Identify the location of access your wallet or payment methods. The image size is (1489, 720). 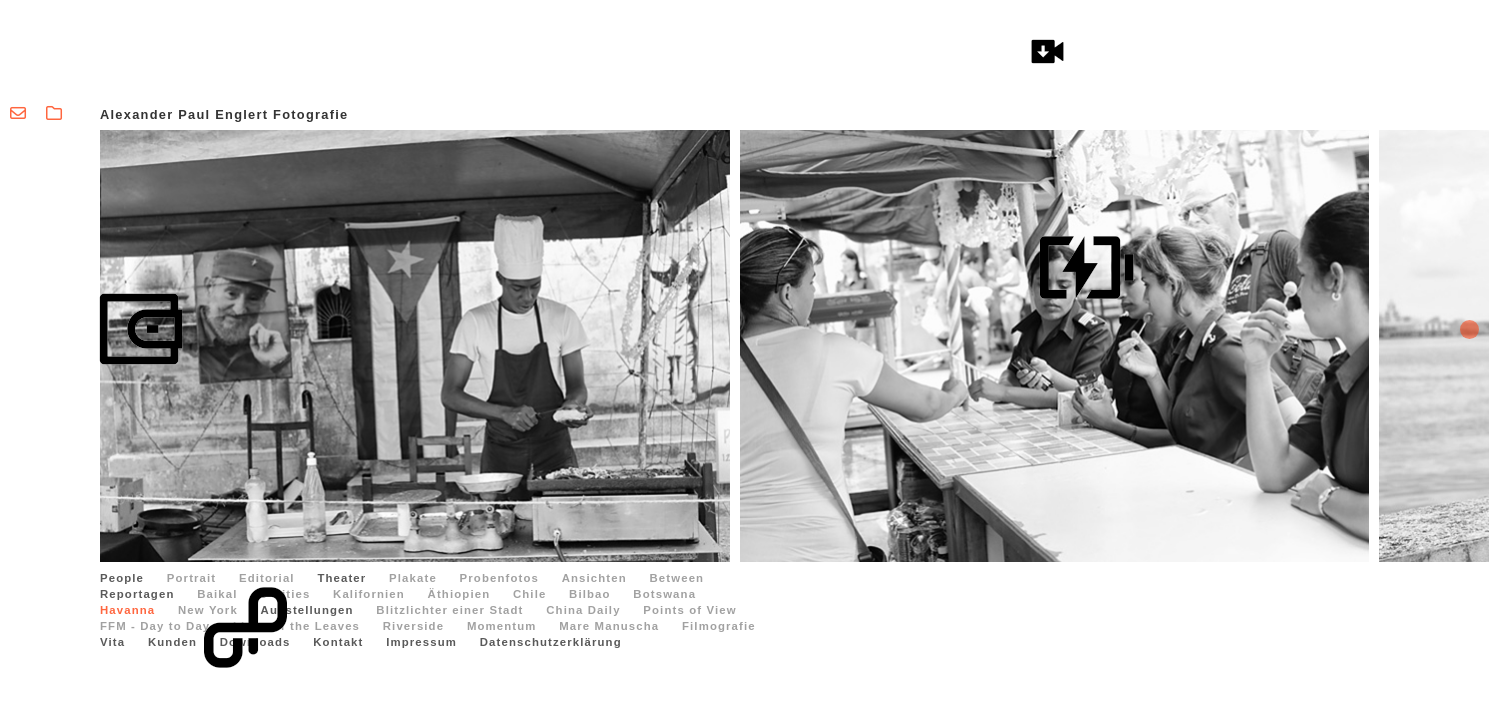
(139, 329).